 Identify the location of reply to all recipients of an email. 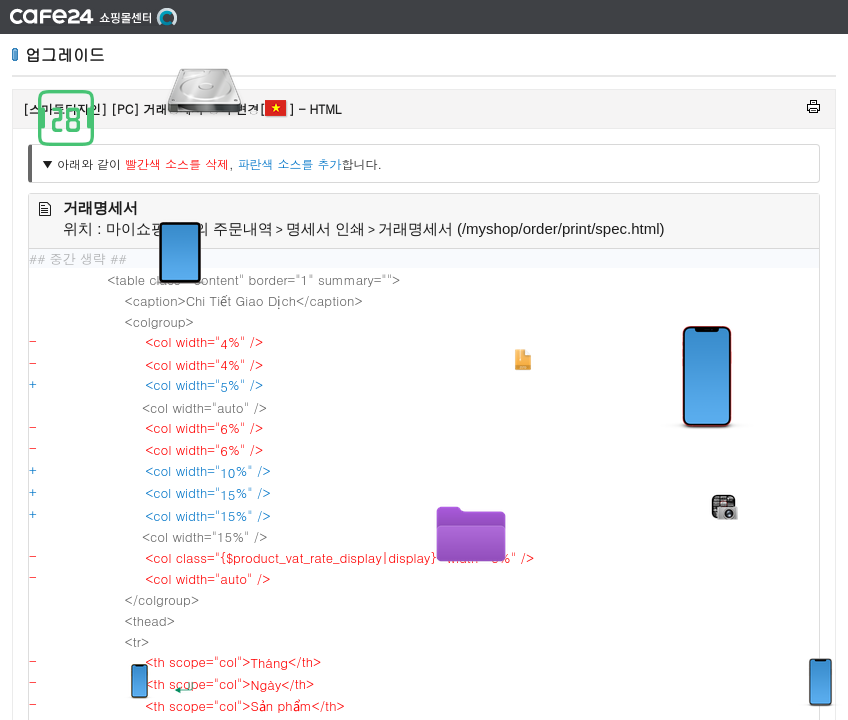
(183, 687).